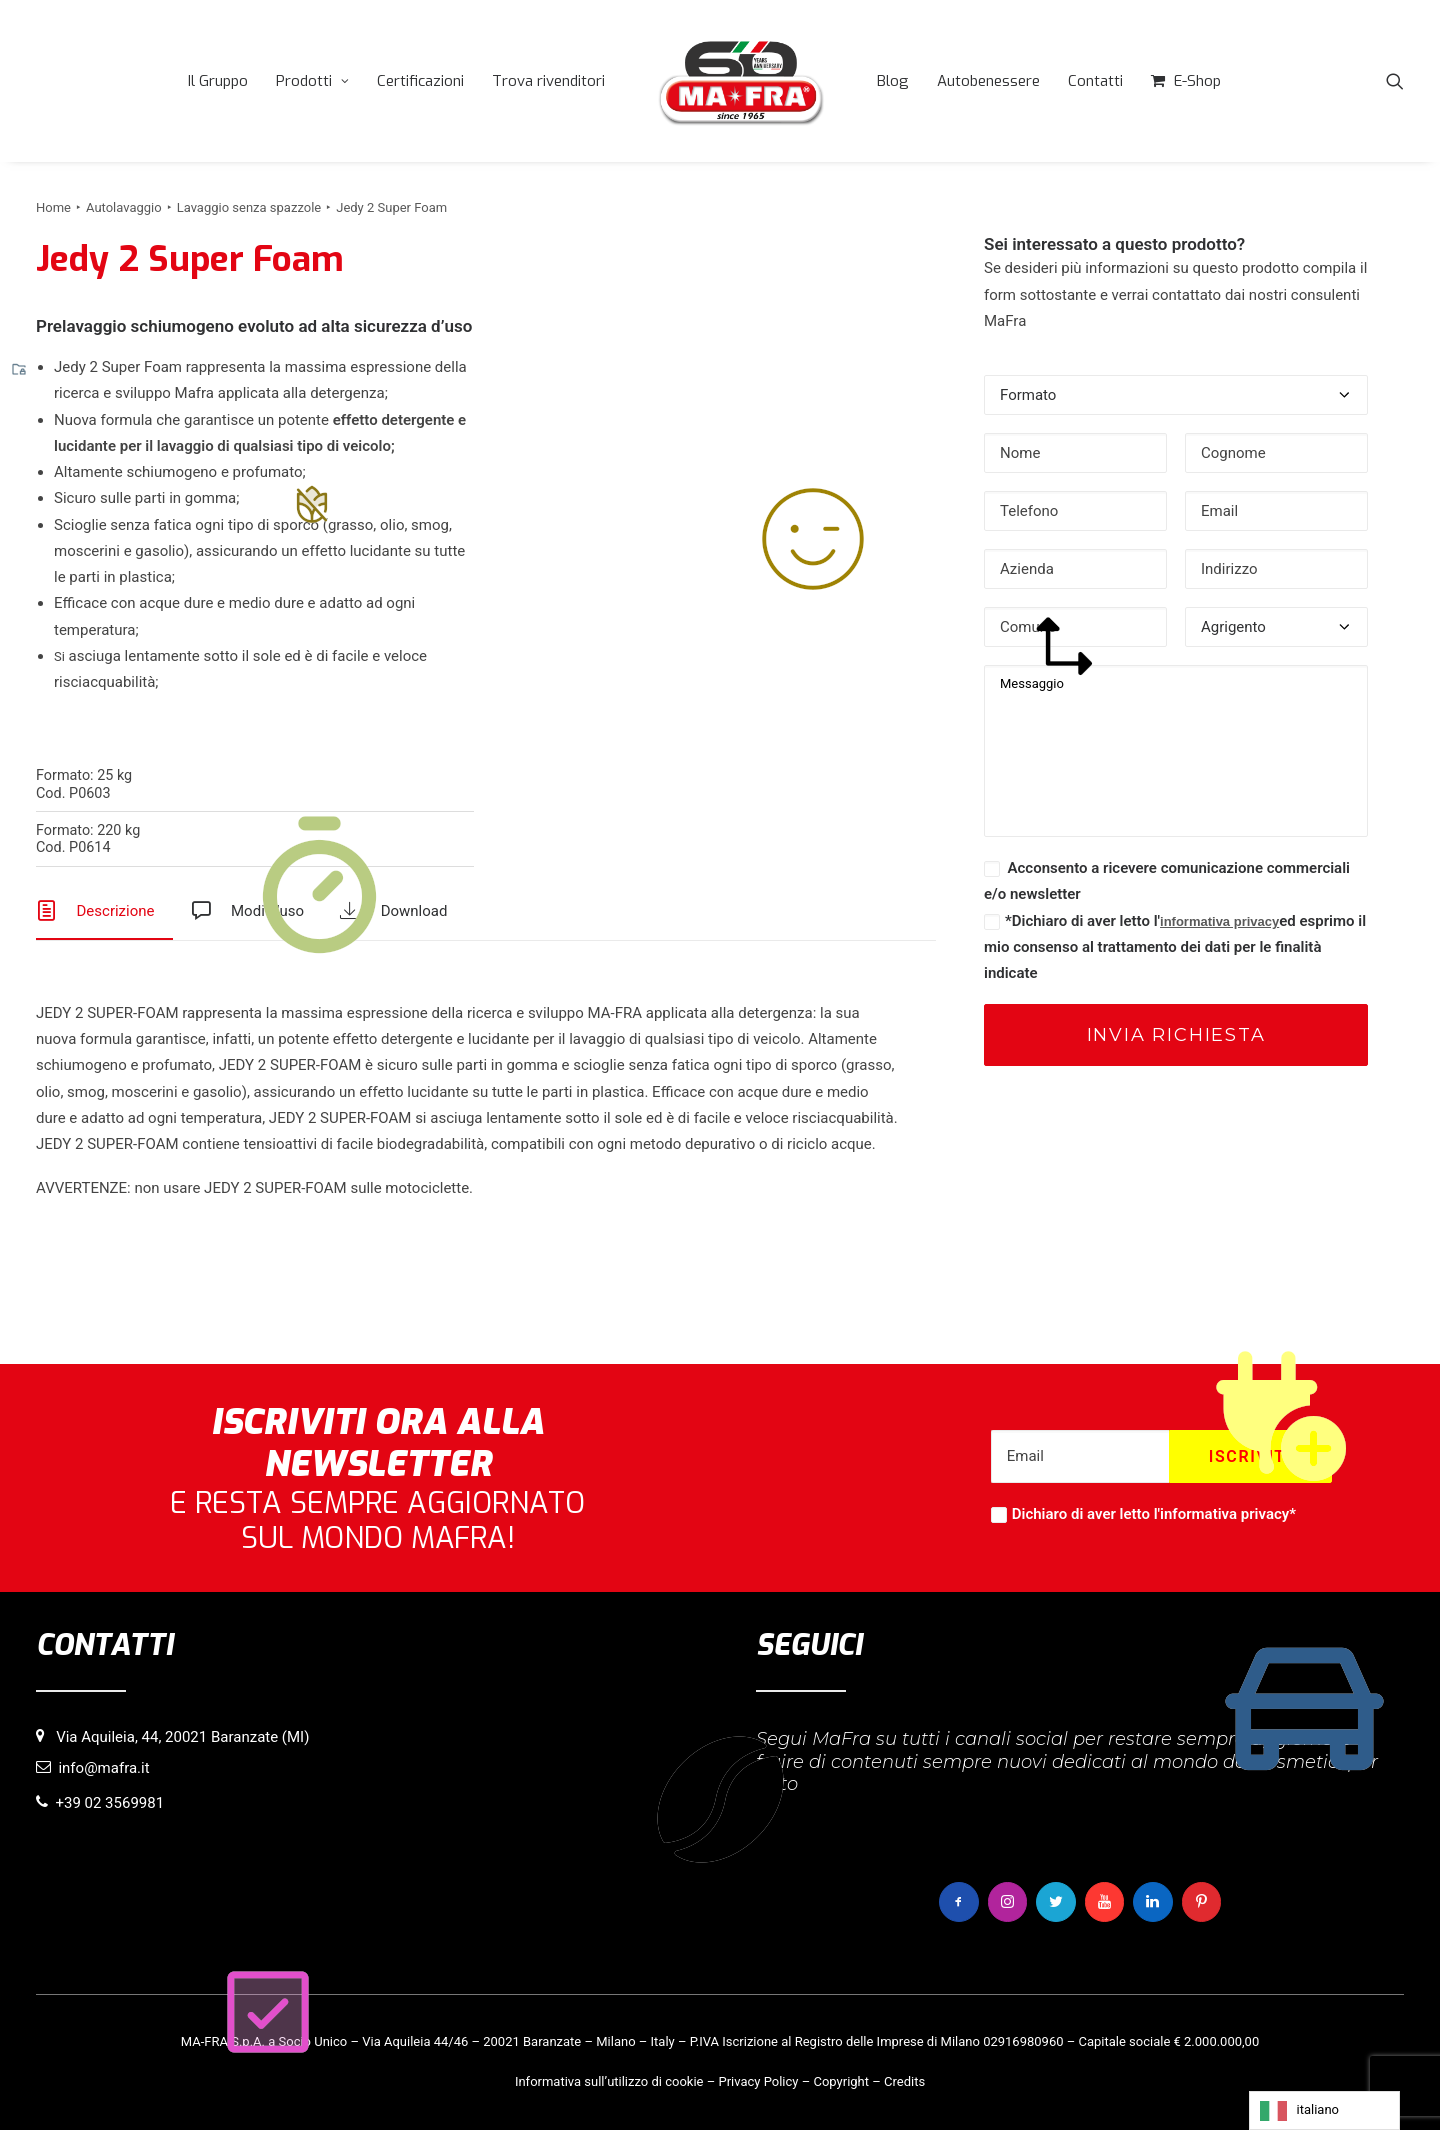 Image resolution: width=1440 pixels, height=2130 pixels. What do you see at coordinates (1304, 1711) in the screenshot?
I see `access vehicle or driving settings` at bounding box center [1304, 1711].